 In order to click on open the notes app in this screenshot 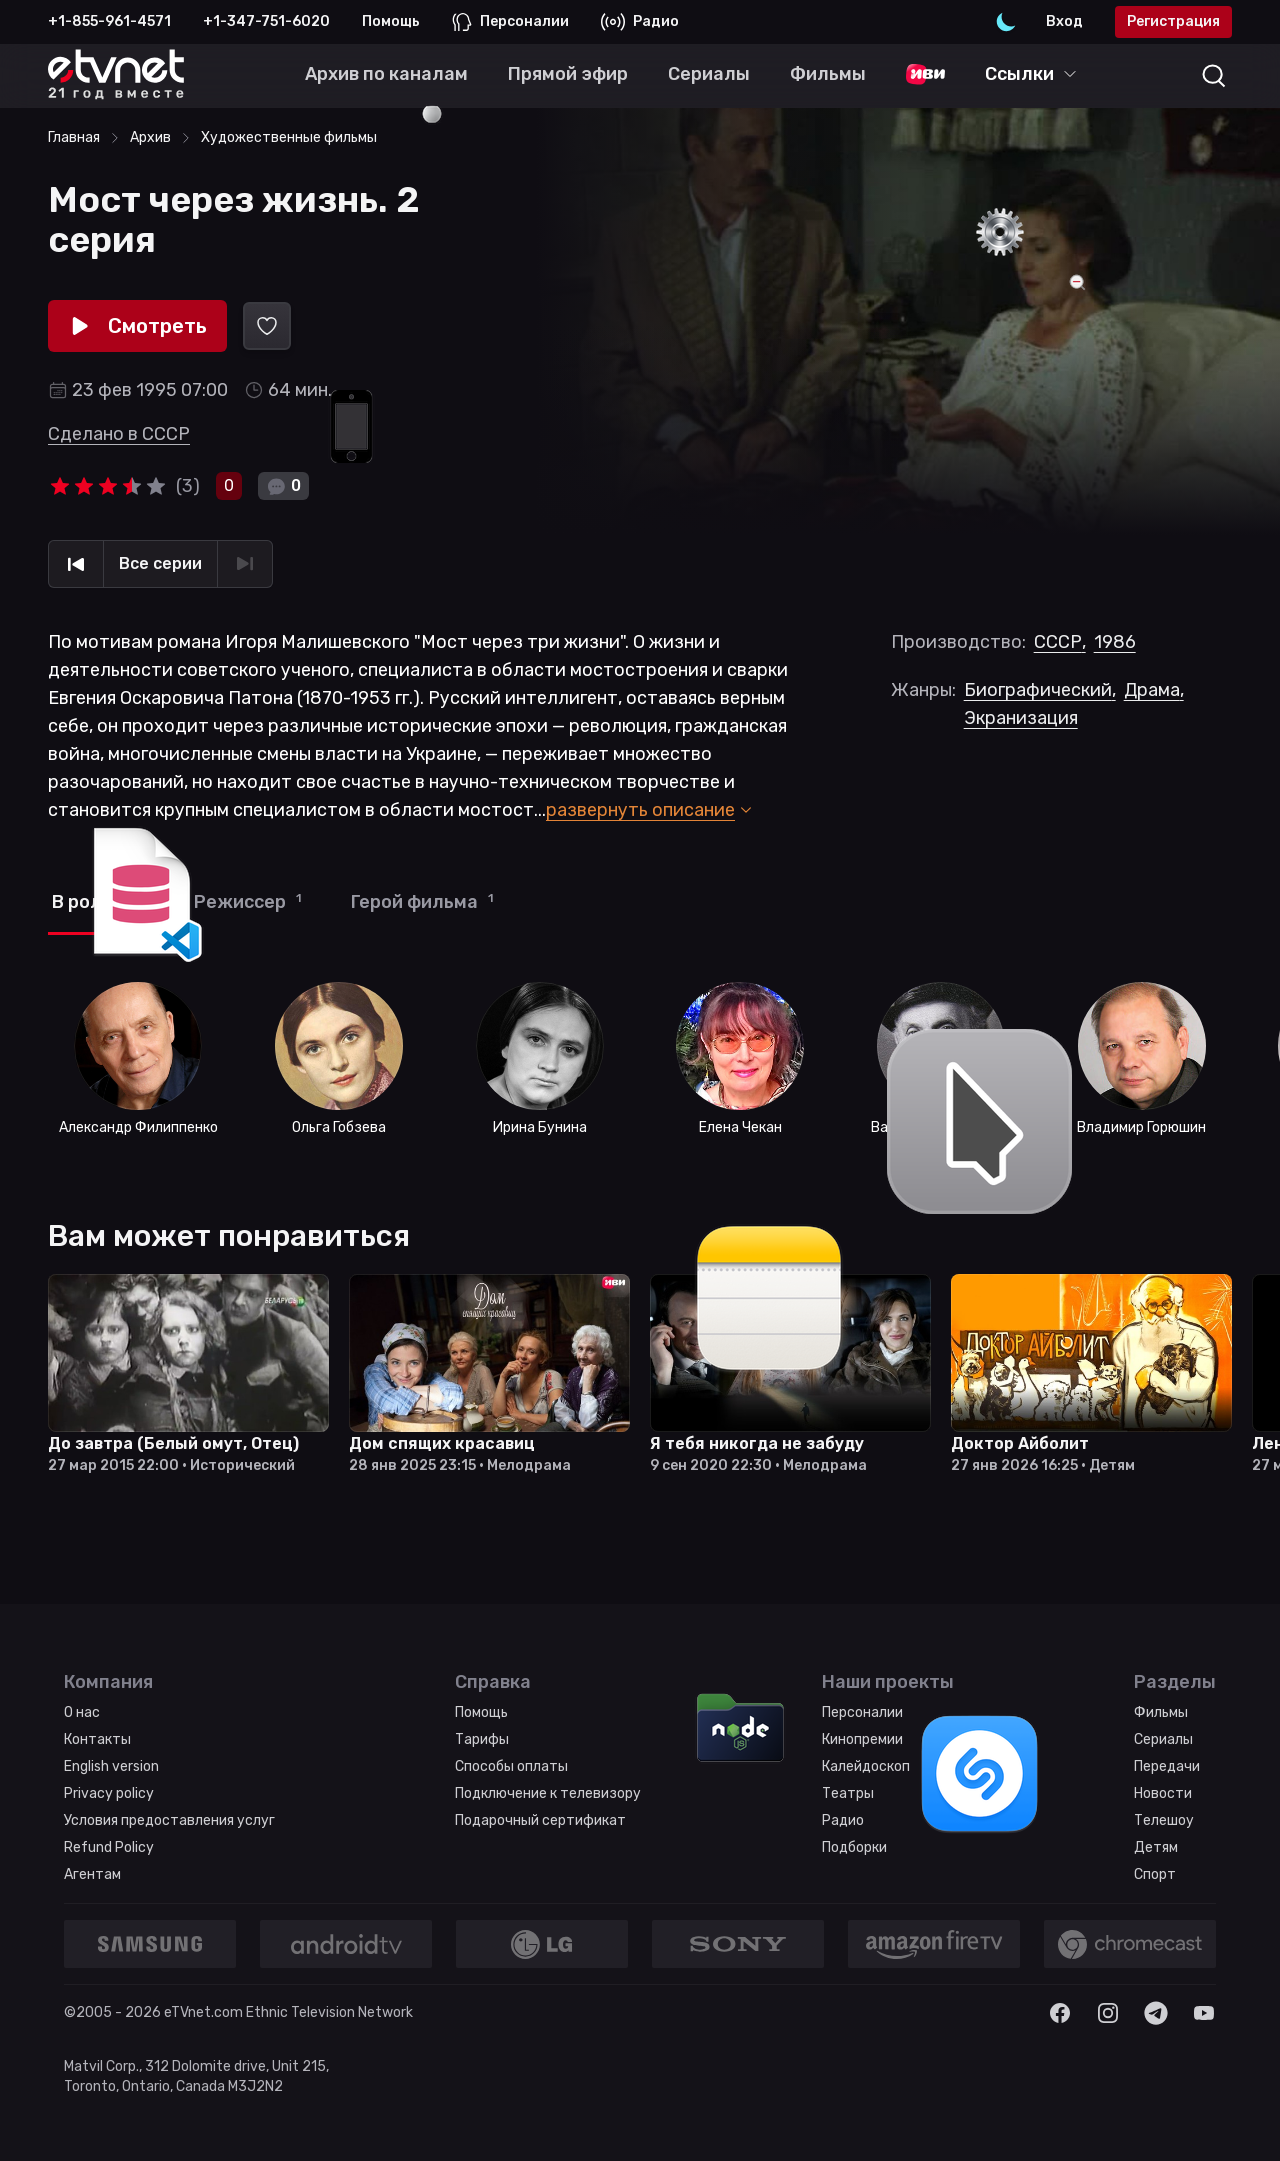, I will do `click(769, 1298)`.